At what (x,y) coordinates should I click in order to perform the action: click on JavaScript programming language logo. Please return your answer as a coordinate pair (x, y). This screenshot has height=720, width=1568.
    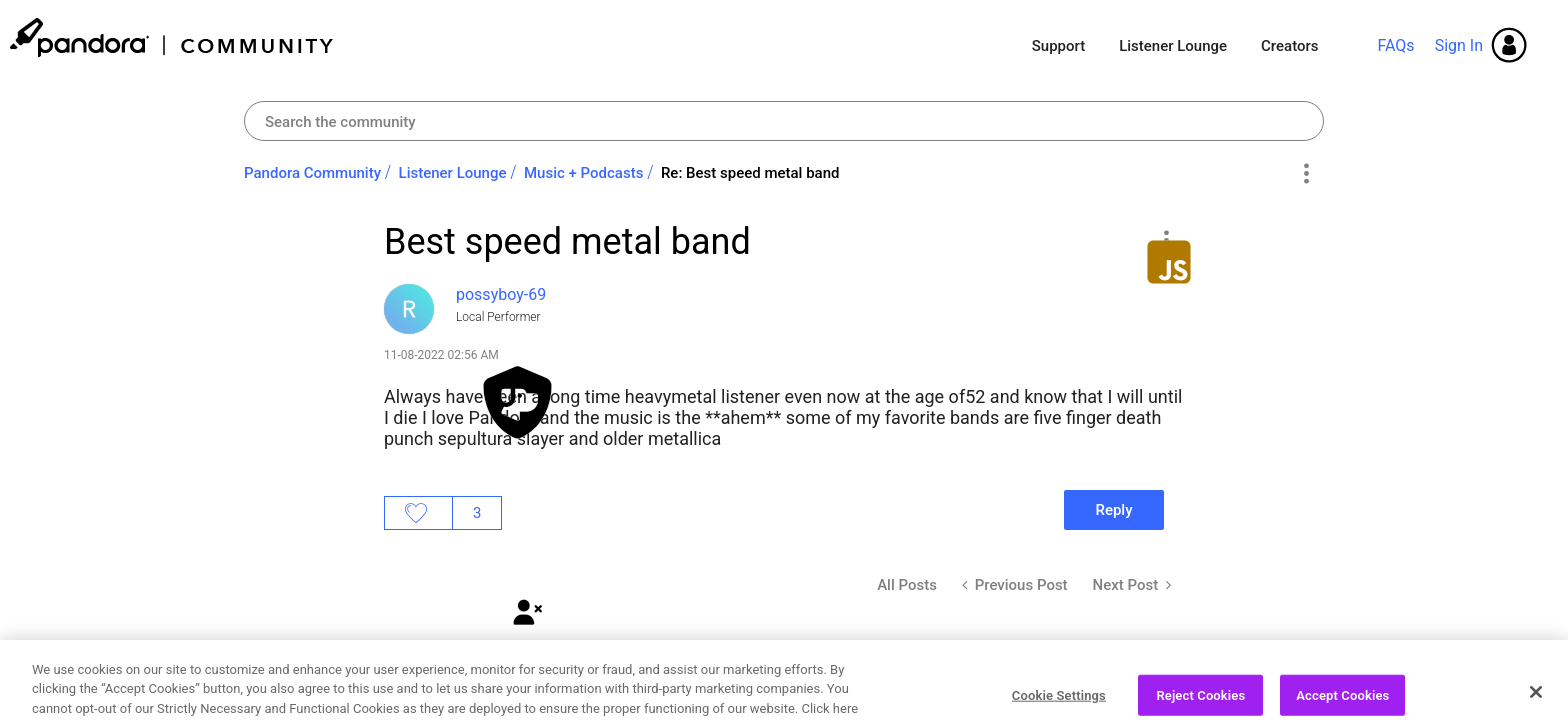
    Looking at the image, I should click on (1169, 262).